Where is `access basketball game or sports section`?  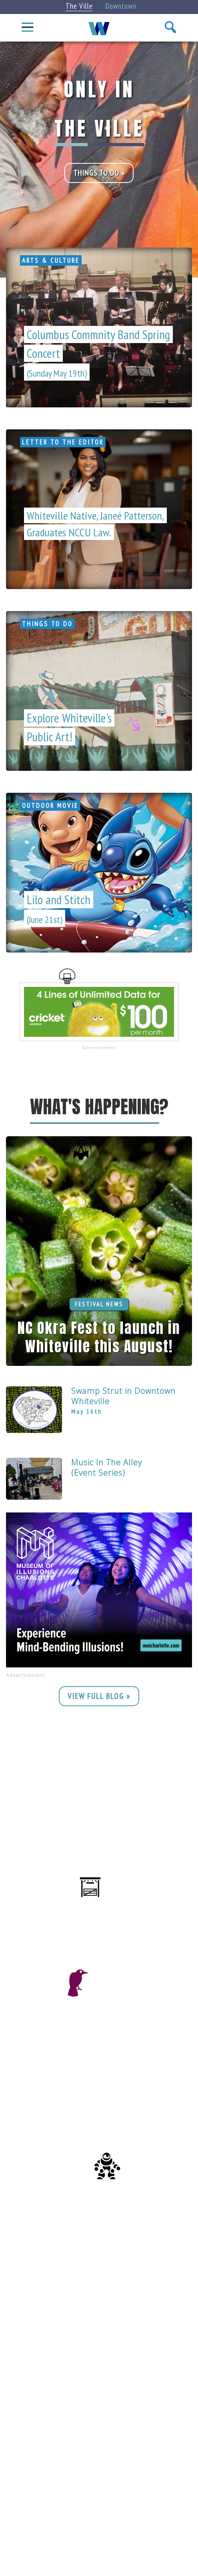
access basketball game or sports section is located at coordinates (67, 976).